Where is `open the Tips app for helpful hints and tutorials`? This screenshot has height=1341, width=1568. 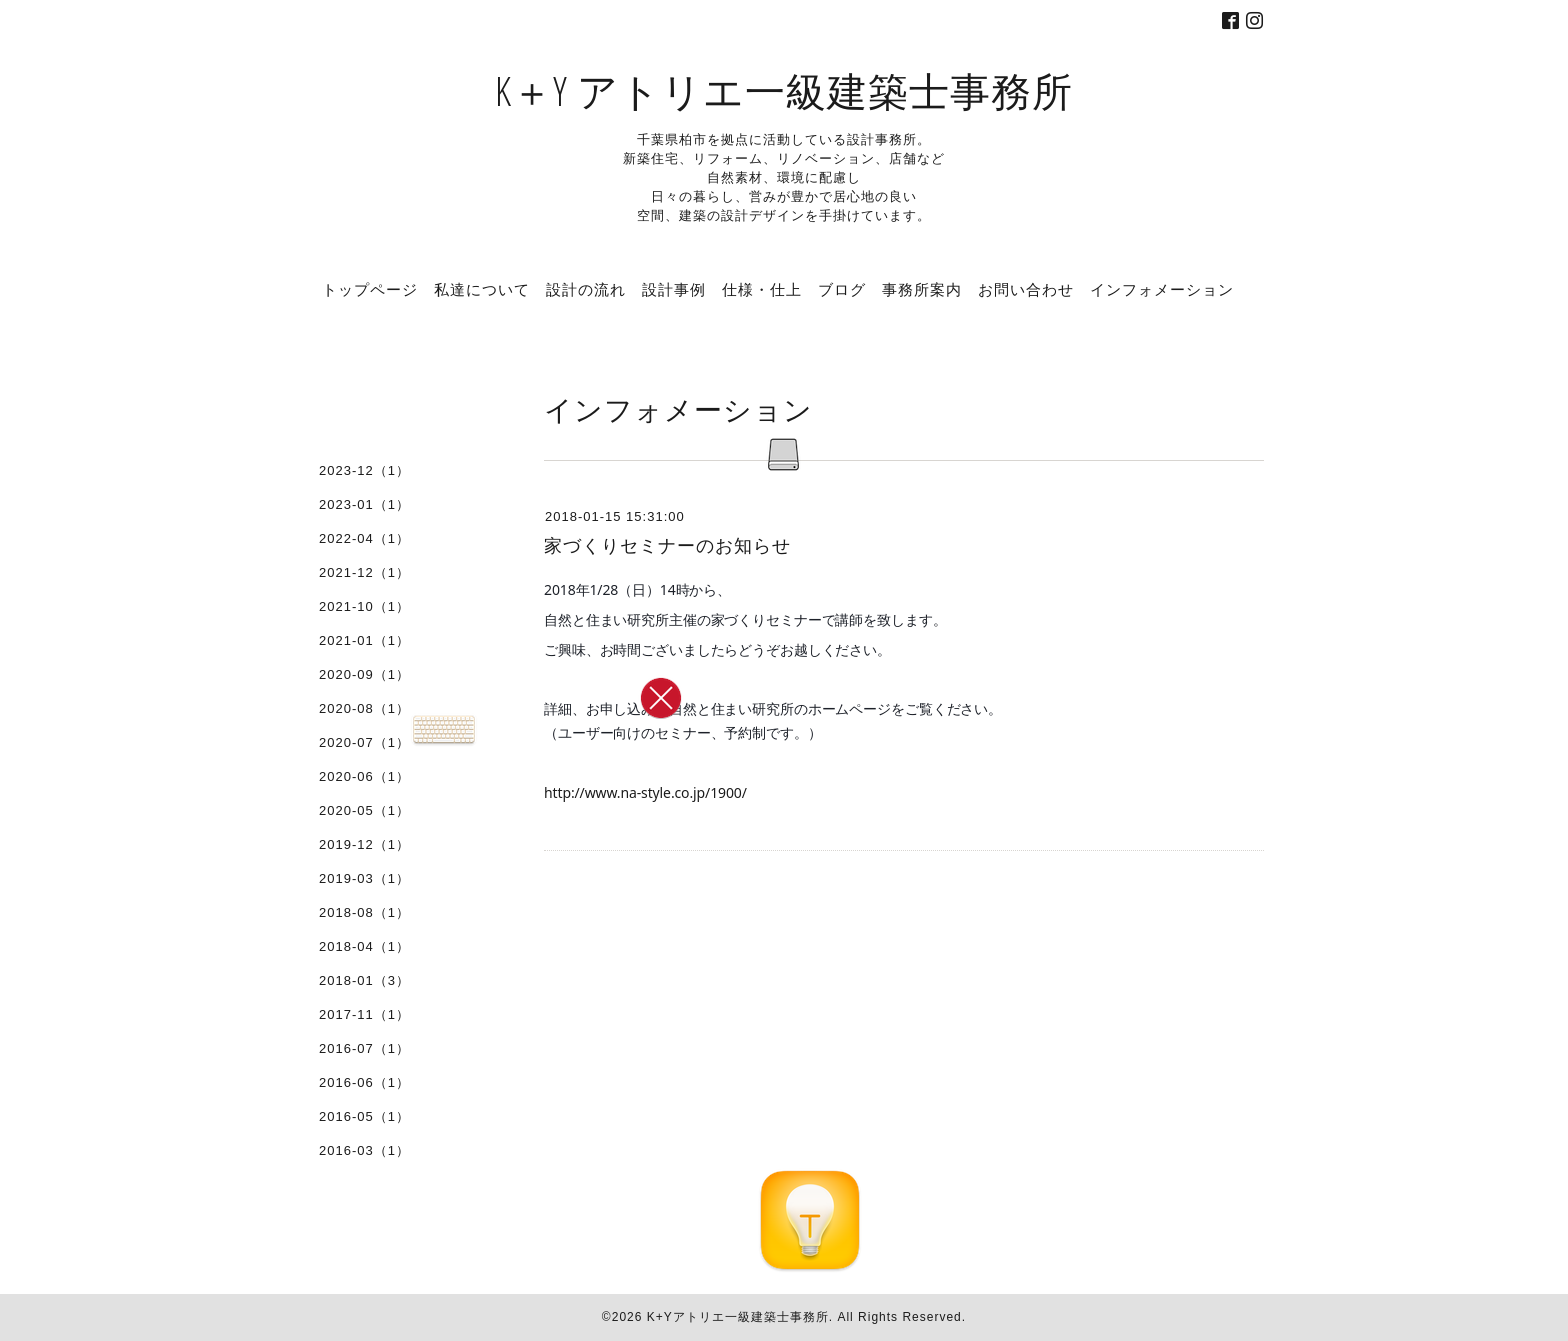
open the Tips app for helpful hints and tutorials is located at coordinates (810, 1220).